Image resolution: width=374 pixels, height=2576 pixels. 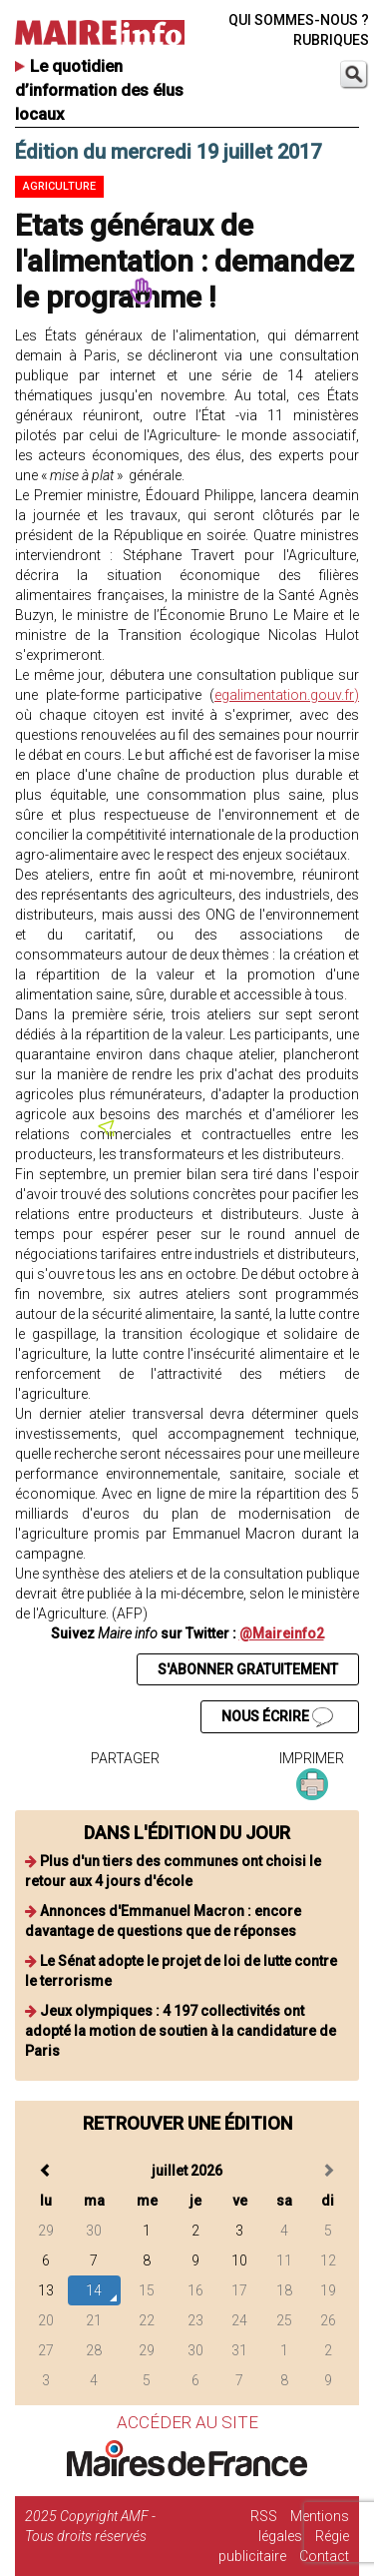 I want to click on pause location sharing, so click(x=106, y=1127).